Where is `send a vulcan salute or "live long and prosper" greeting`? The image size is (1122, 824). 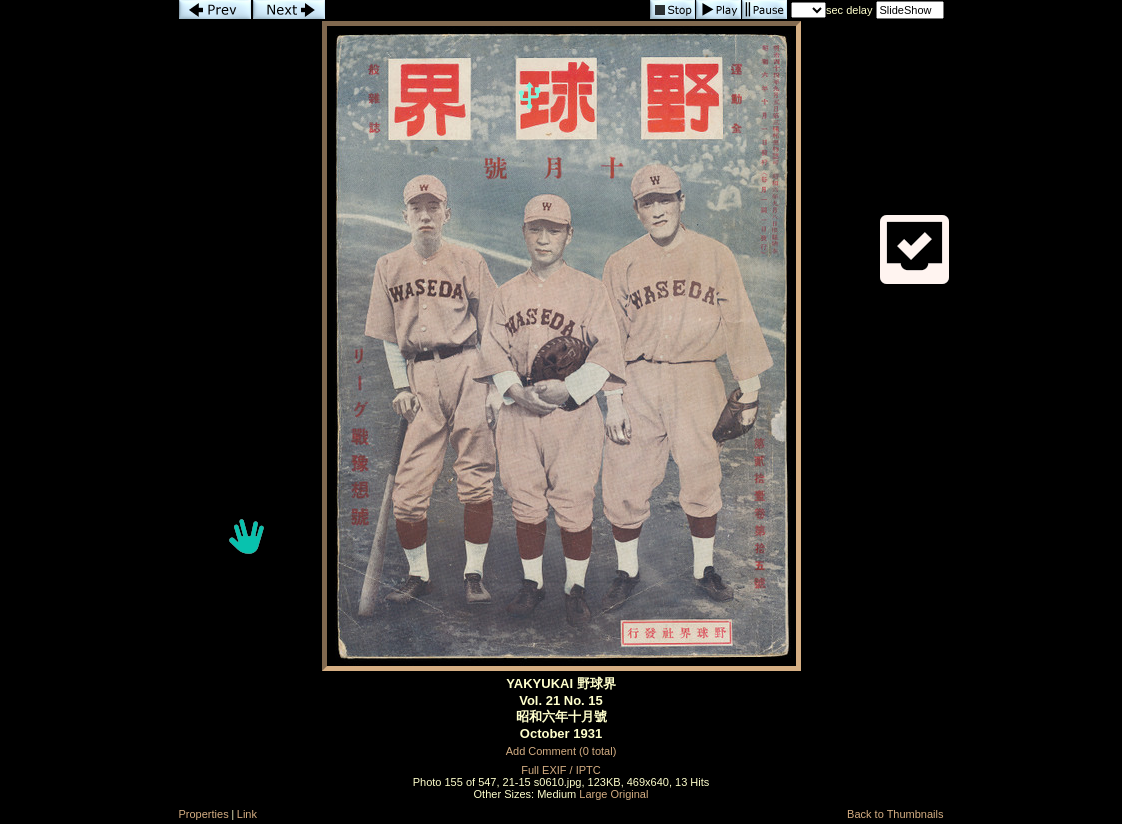 send a vulcan salute or "live long and prosper" greeting is located at coordinates (246, 536).